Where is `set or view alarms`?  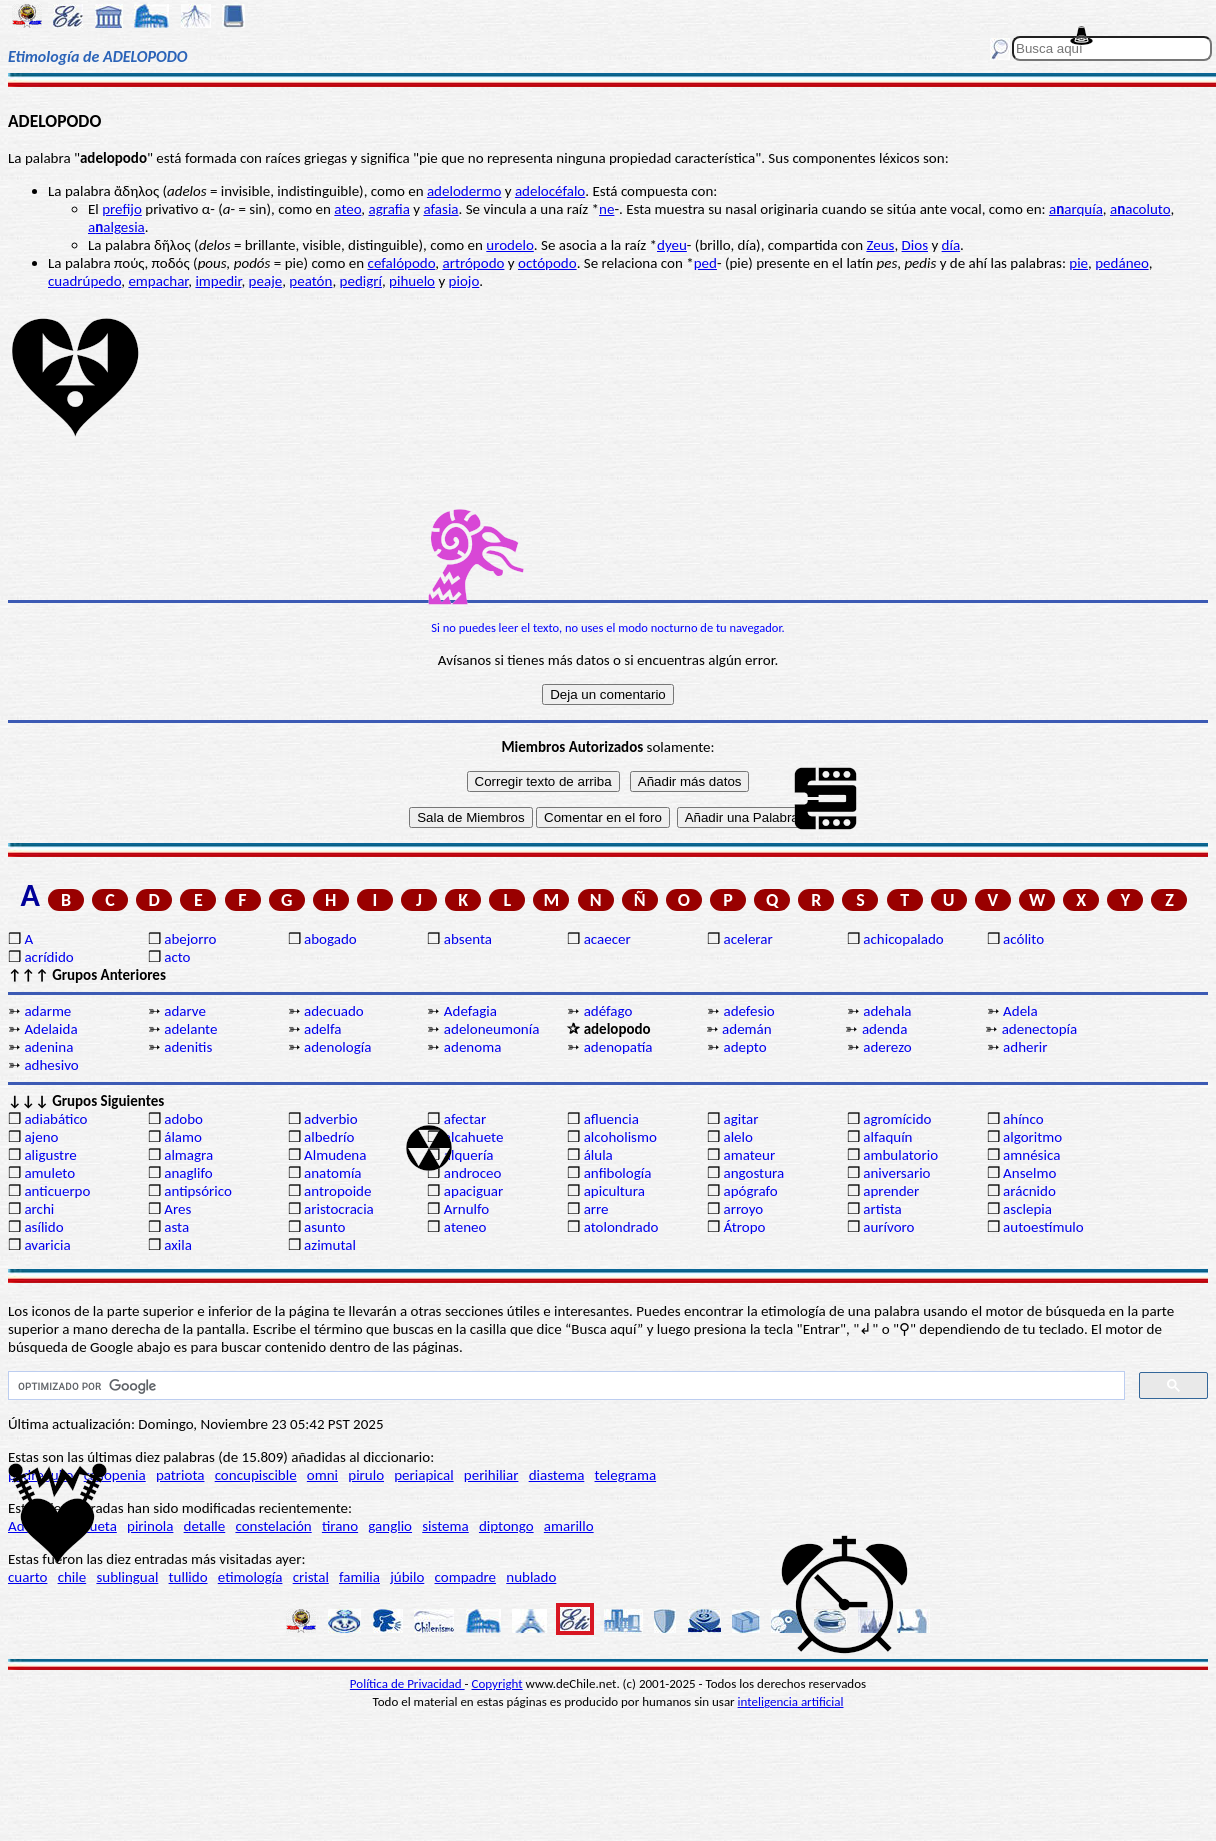
set or view alarms is located at coordinates (844, 1594).